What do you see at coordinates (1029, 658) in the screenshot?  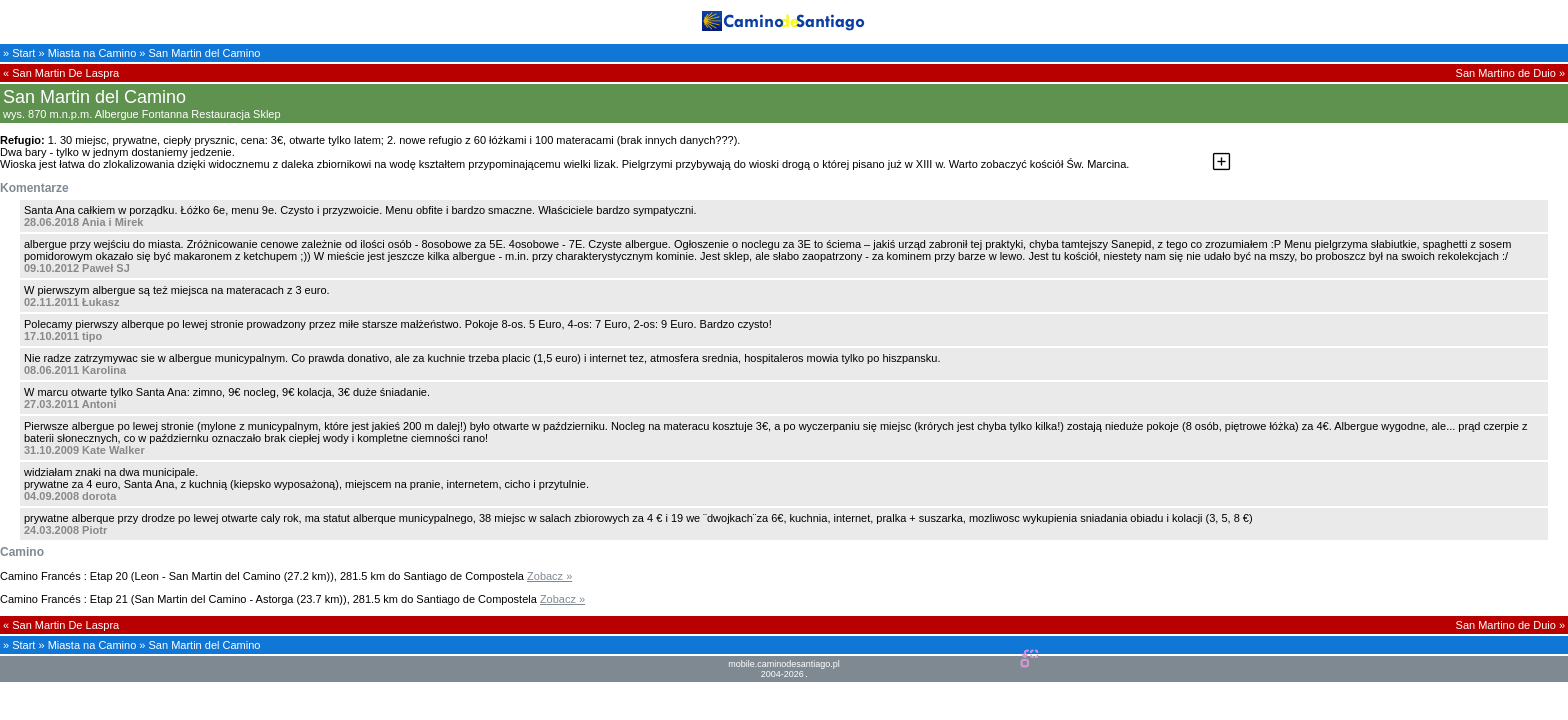 I see `replace or swap an item` at bounding box center [1029, 658].